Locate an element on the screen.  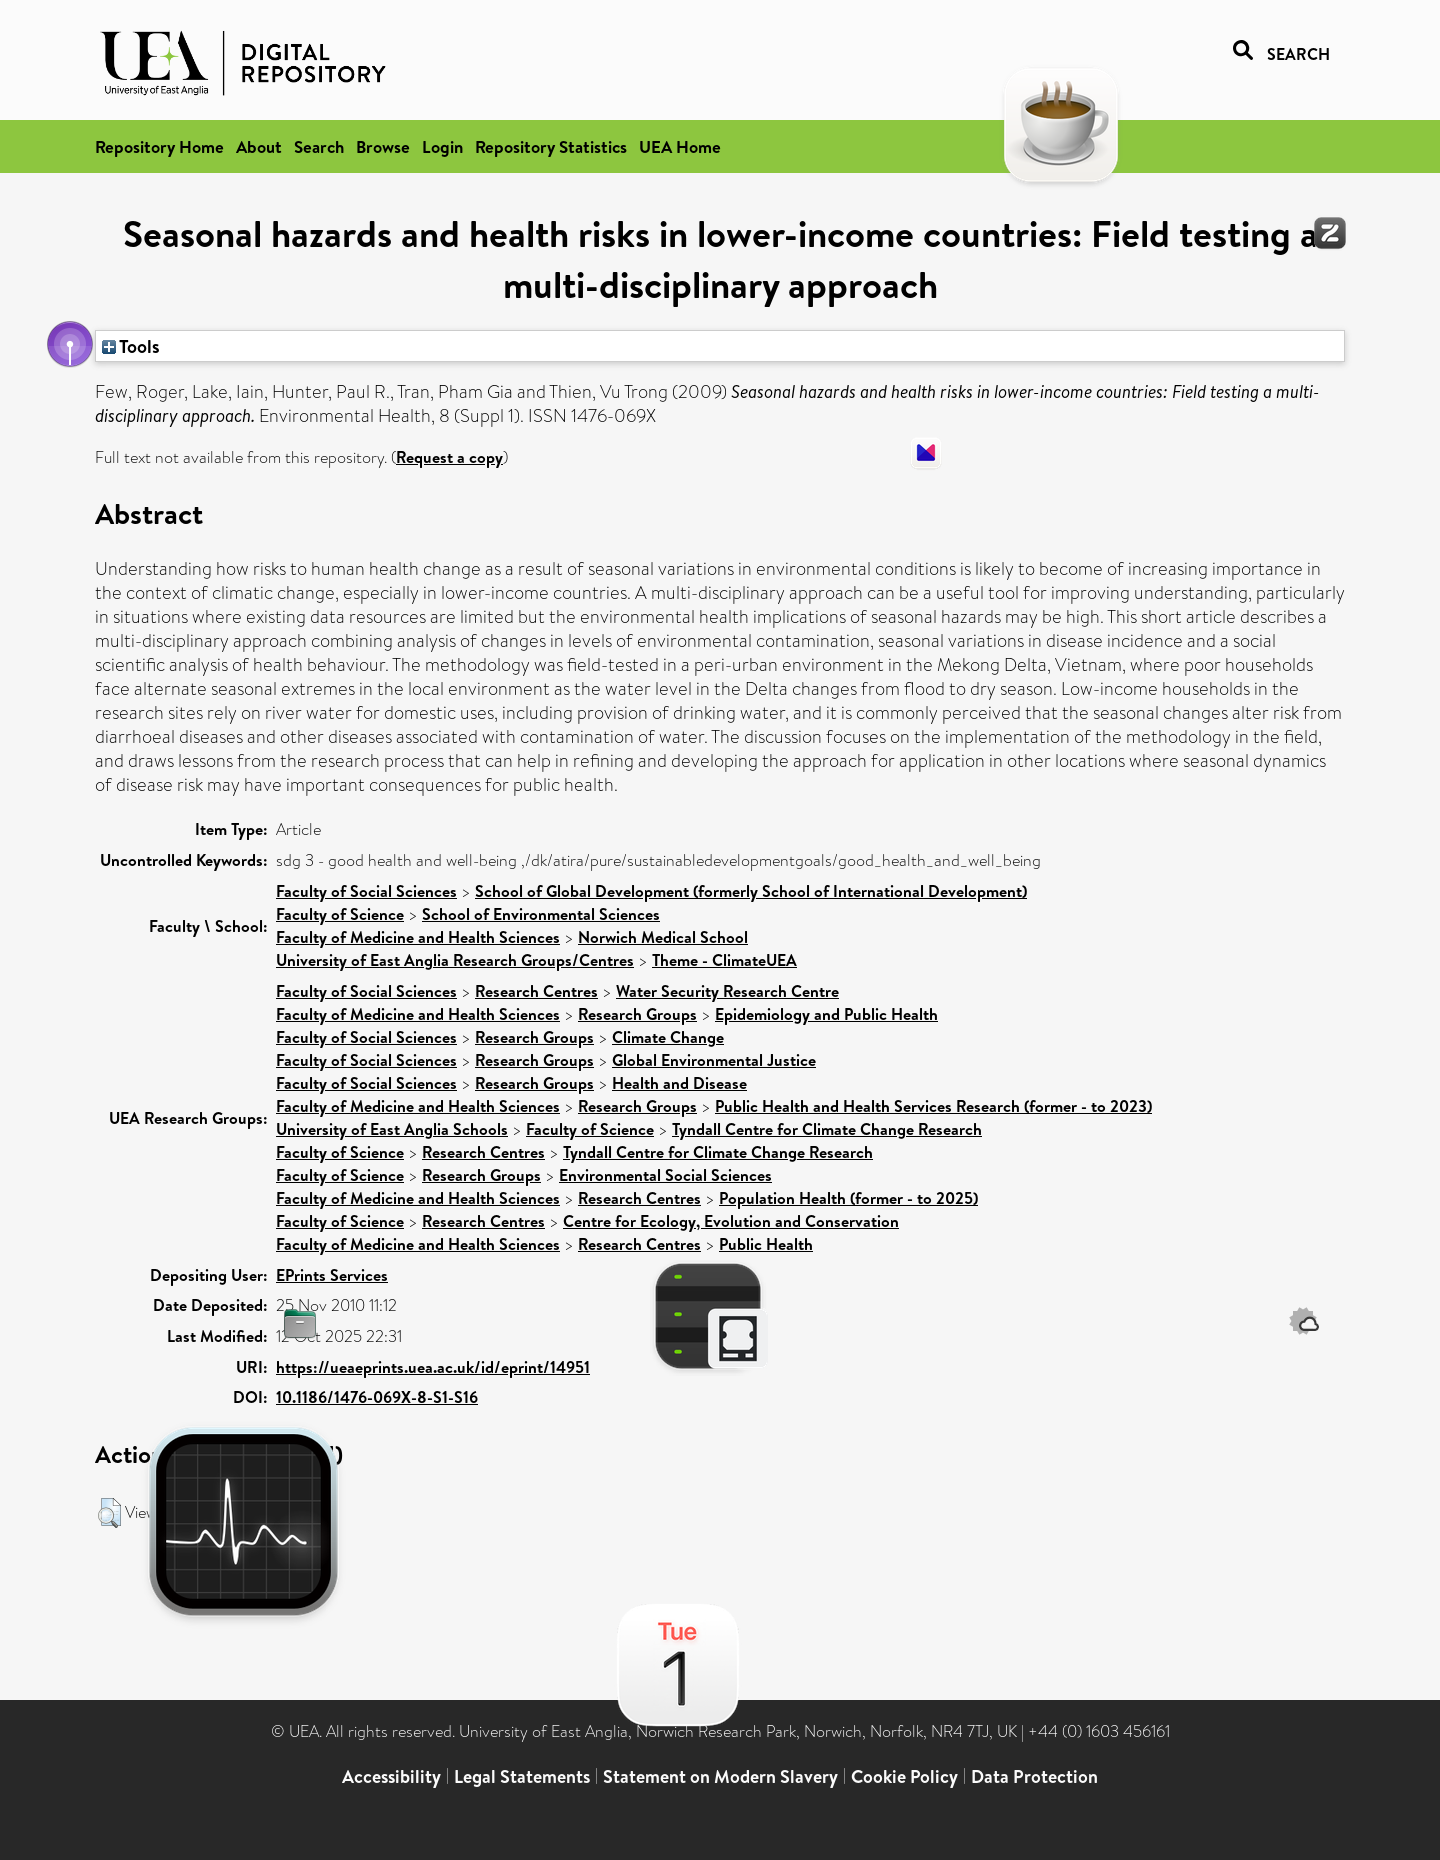
open zen browser is located at coordinates (1330, 233).